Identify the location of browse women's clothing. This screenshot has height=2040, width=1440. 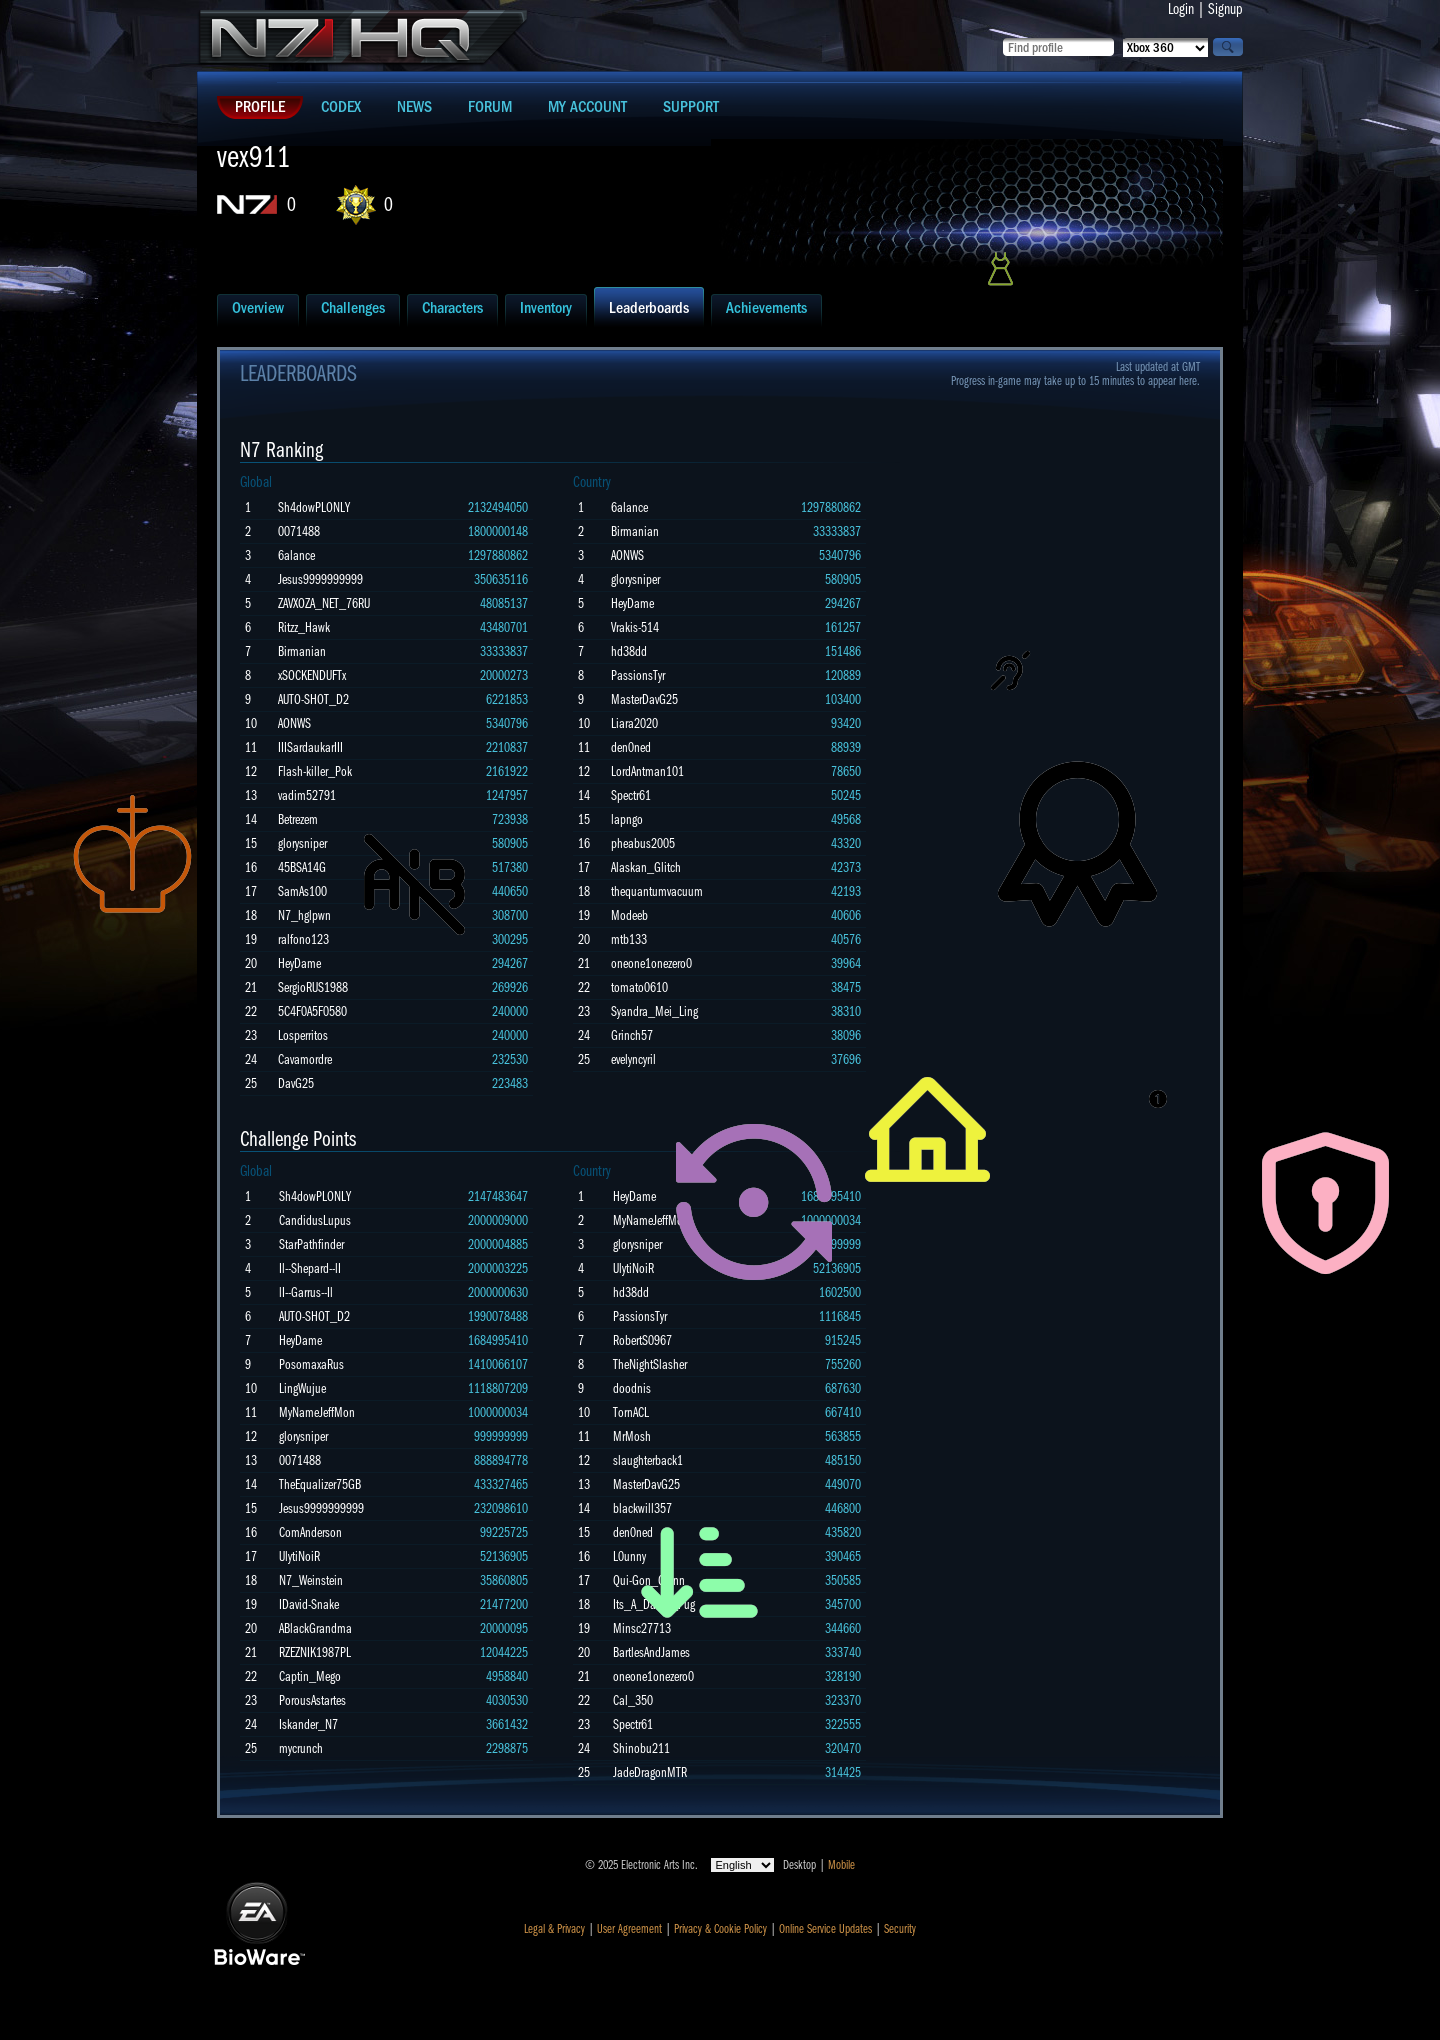
(1000, 270).